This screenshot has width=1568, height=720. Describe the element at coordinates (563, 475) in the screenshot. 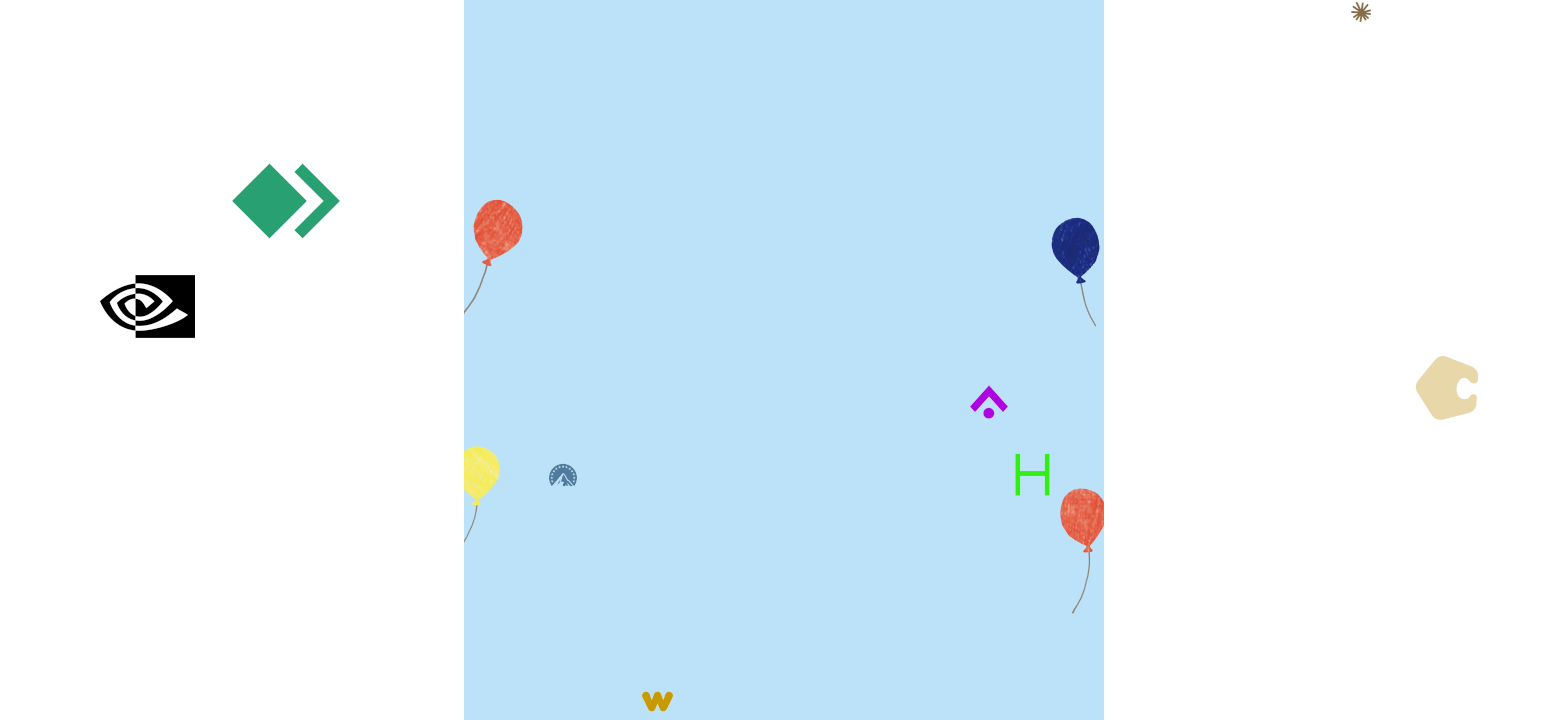

I see `open the Paramount+ streaming app` at that location.